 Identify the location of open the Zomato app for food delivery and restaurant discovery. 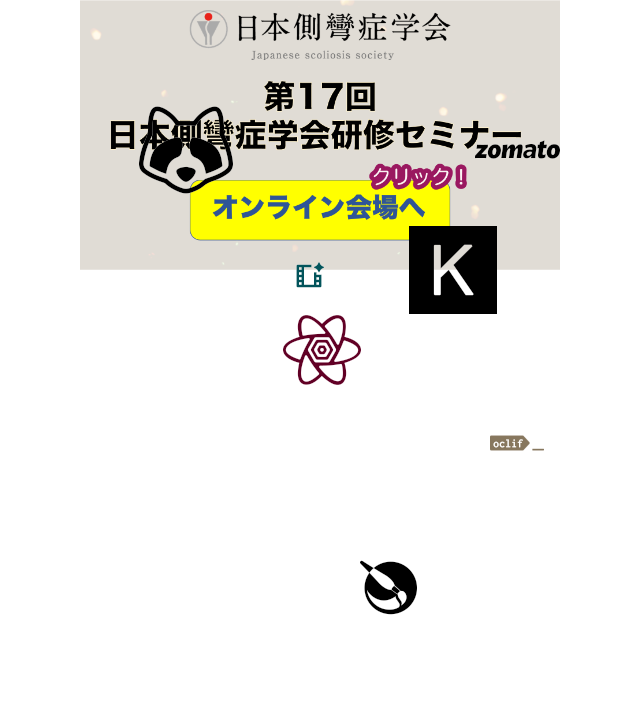
(517, 149).